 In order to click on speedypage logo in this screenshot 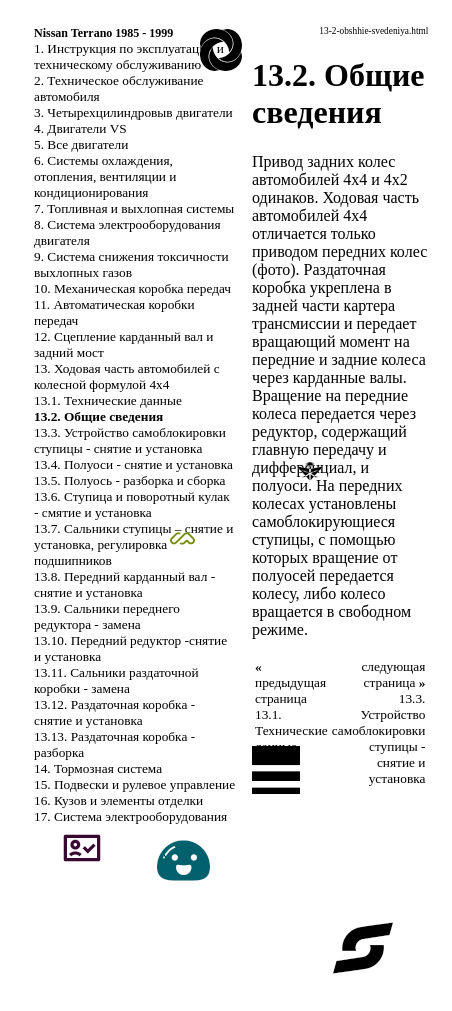, I will do `click(363, 948)`.